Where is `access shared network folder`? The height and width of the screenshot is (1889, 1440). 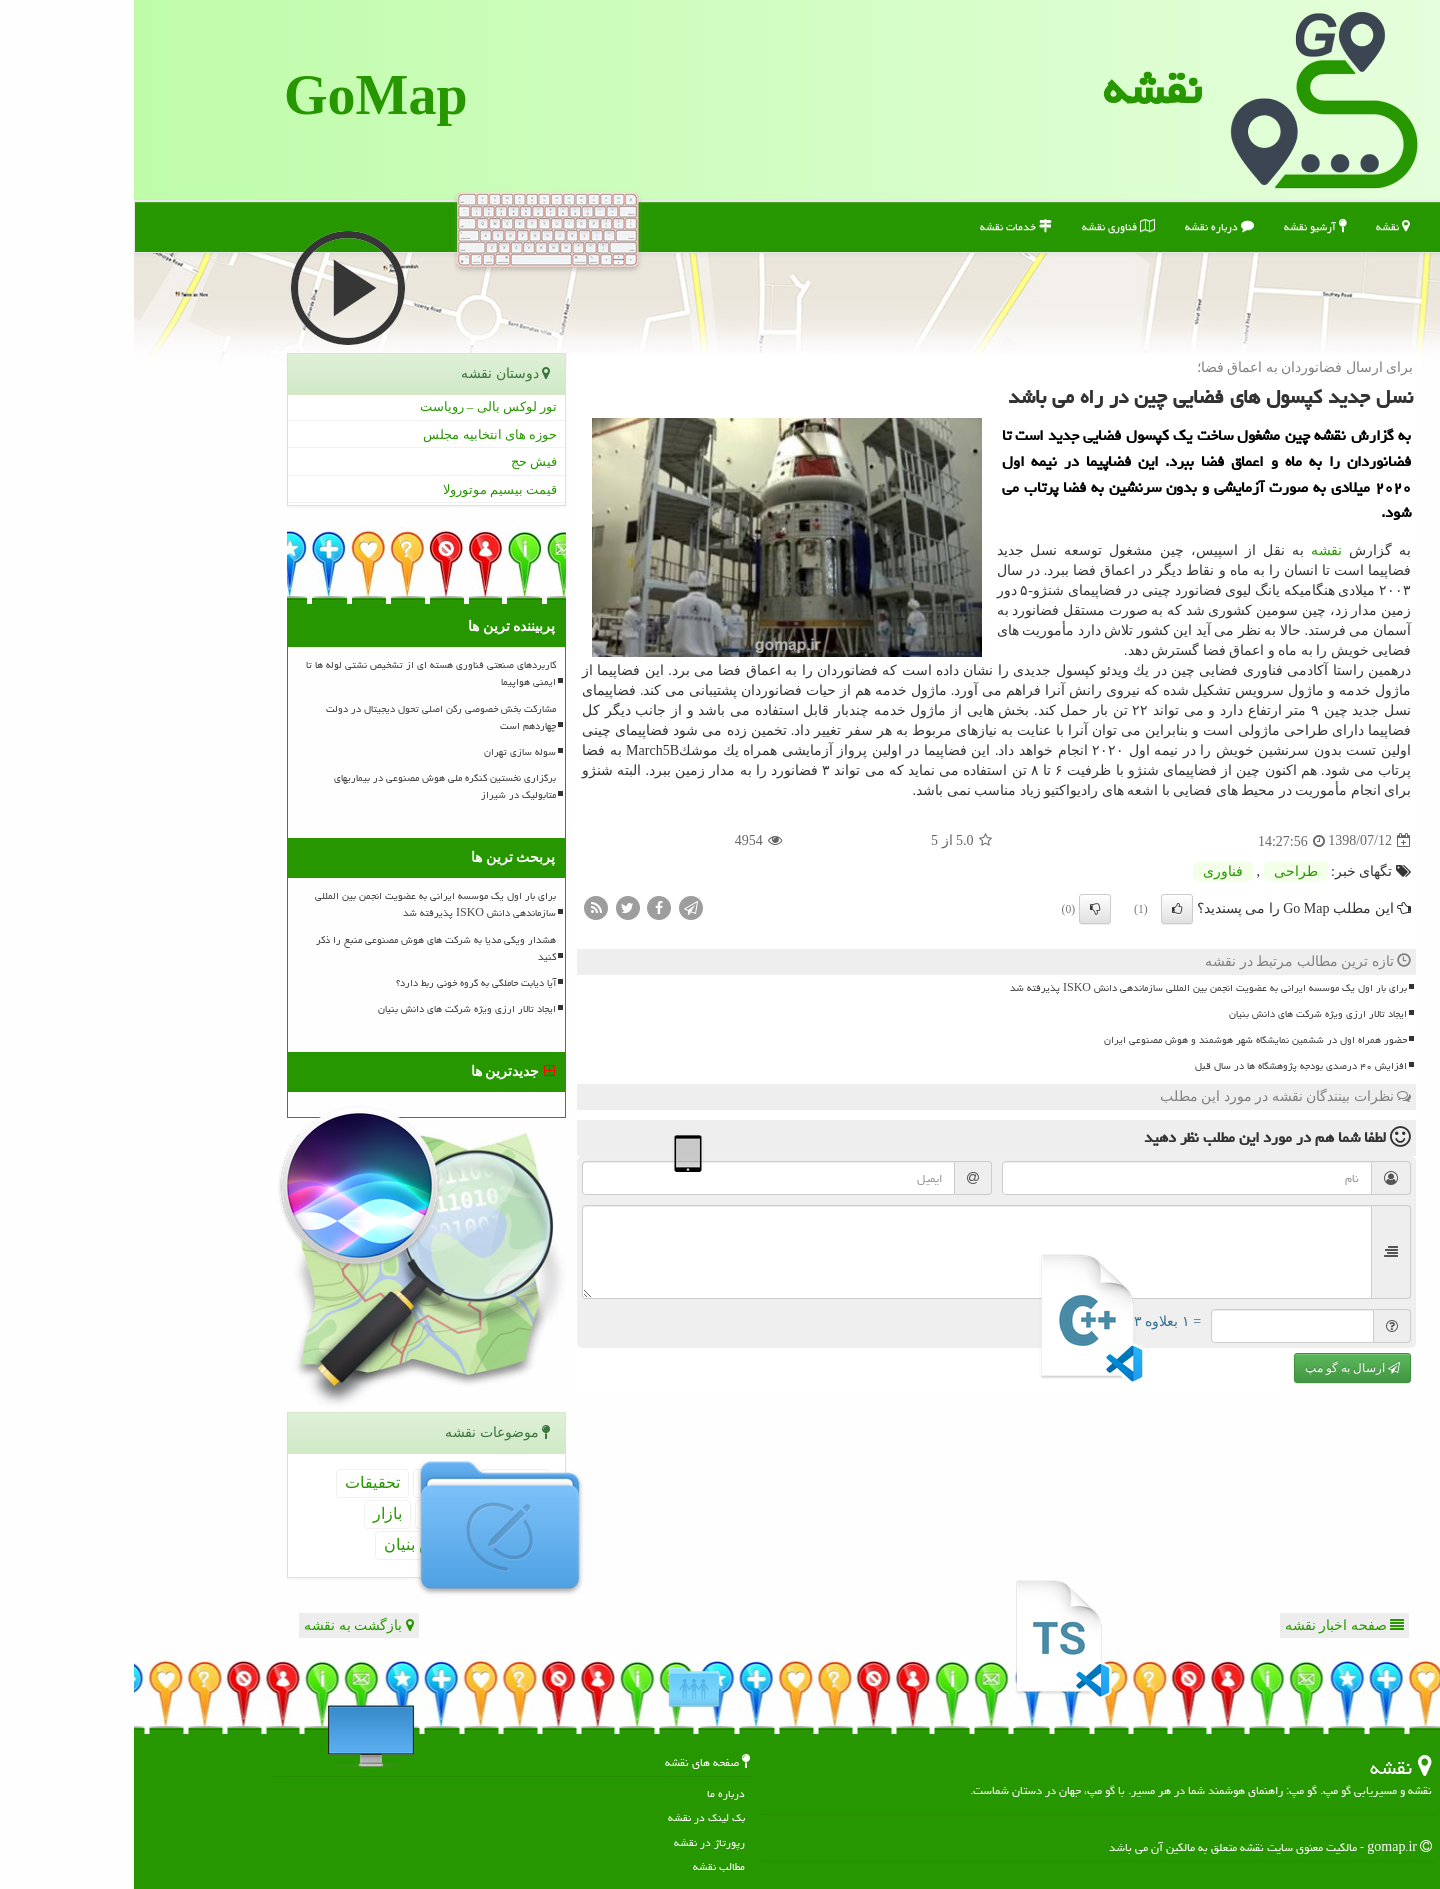
access shared network folder is located at coordinates (694, 1687).